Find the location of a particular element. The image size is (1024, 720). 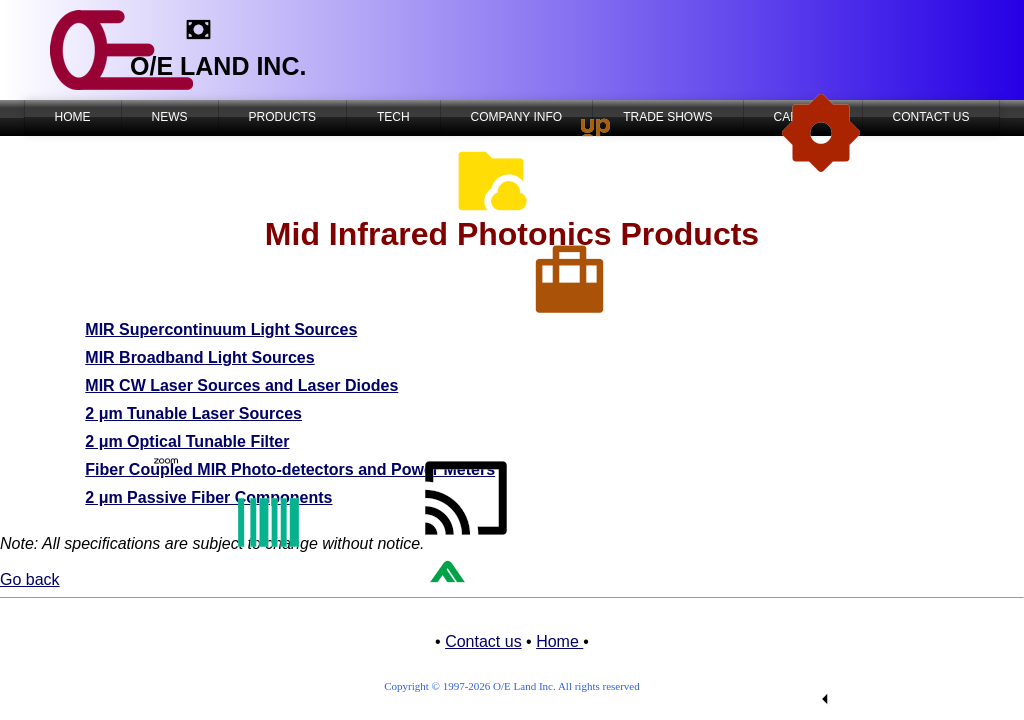

navigate to the previous item is located at coordinates (826, 699).